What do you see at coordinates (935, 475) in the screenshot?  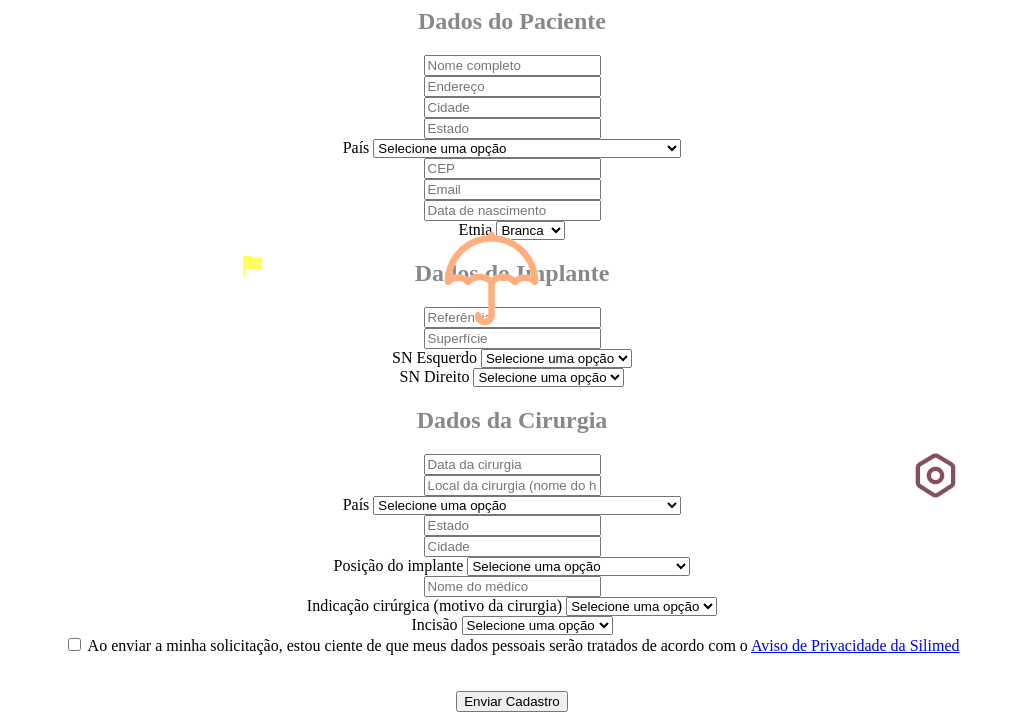 I see `access settings or configuration options` at bounding box center [935, 475].